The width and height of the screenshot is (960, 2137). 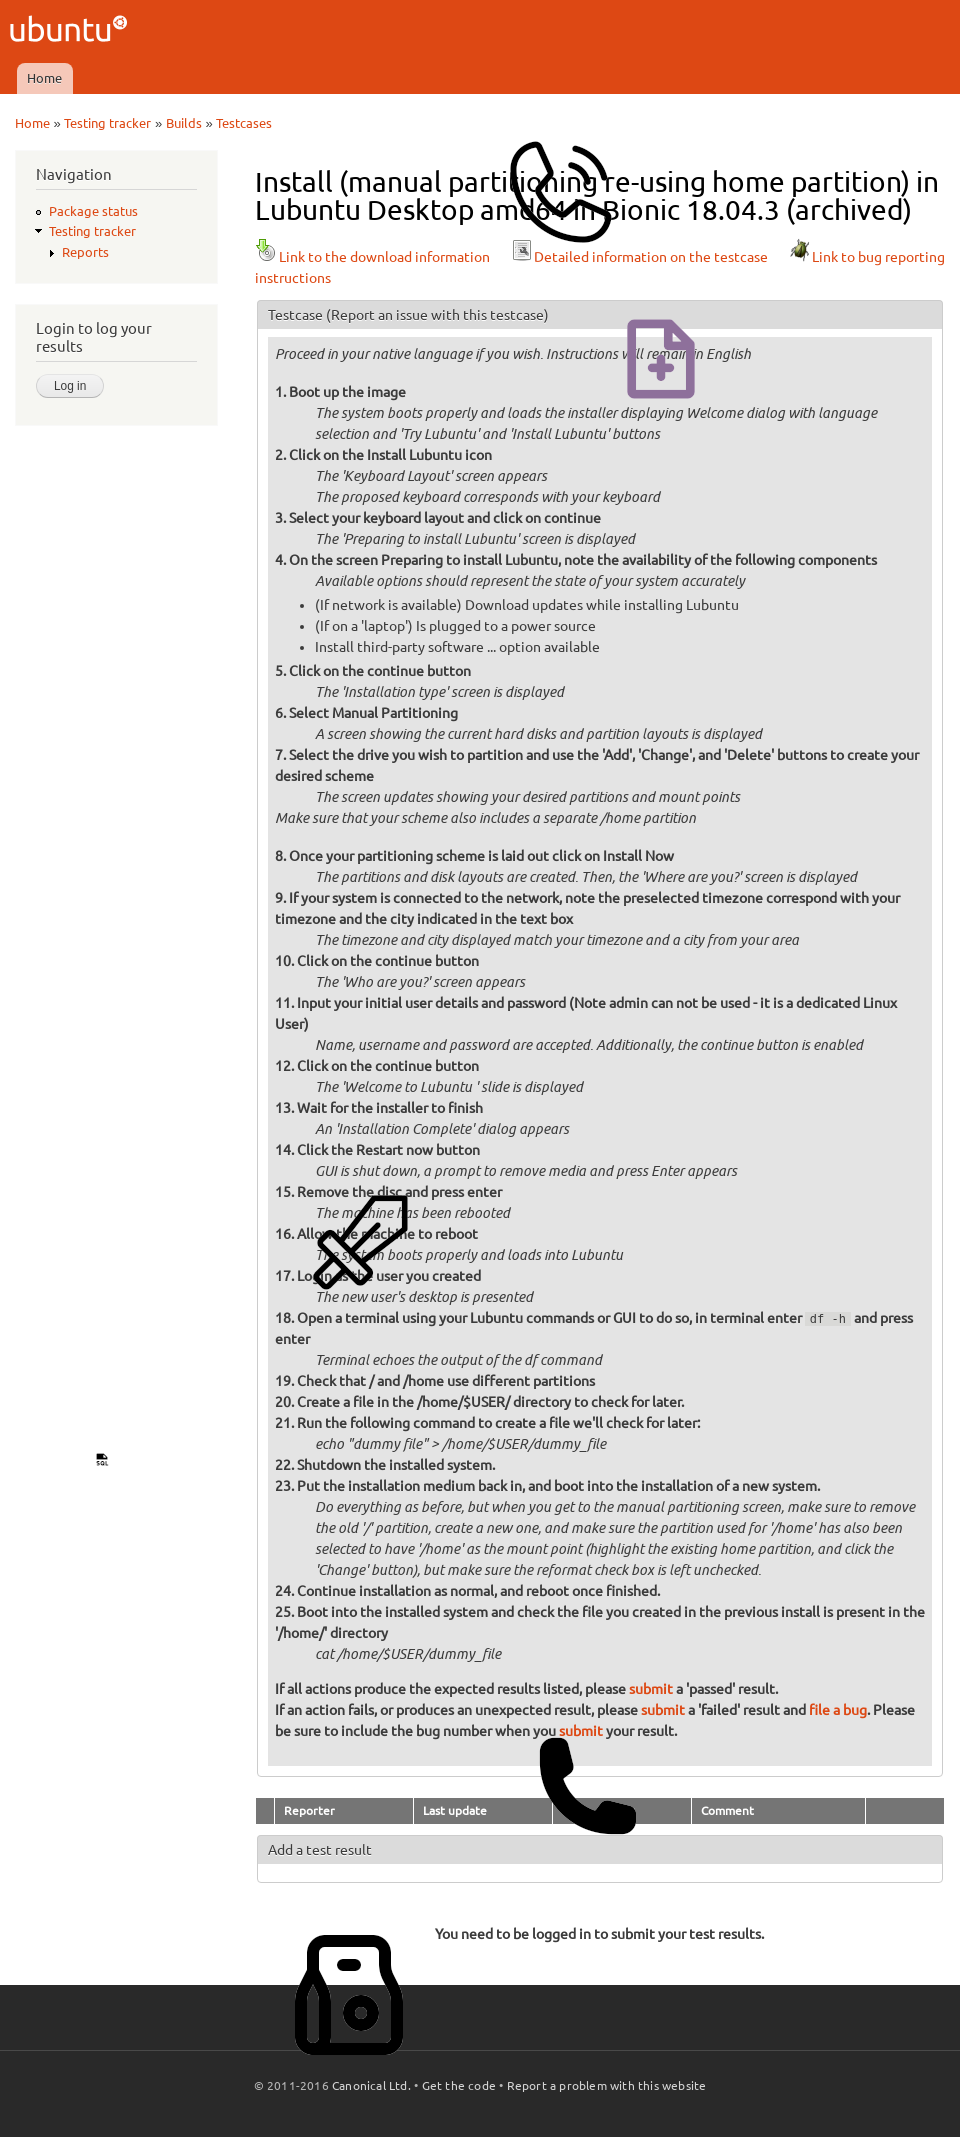 What do you see at coordinates (102, 1460) in the screenshot?
I see `open an SQL database file` at bounding box center [102, 1460].